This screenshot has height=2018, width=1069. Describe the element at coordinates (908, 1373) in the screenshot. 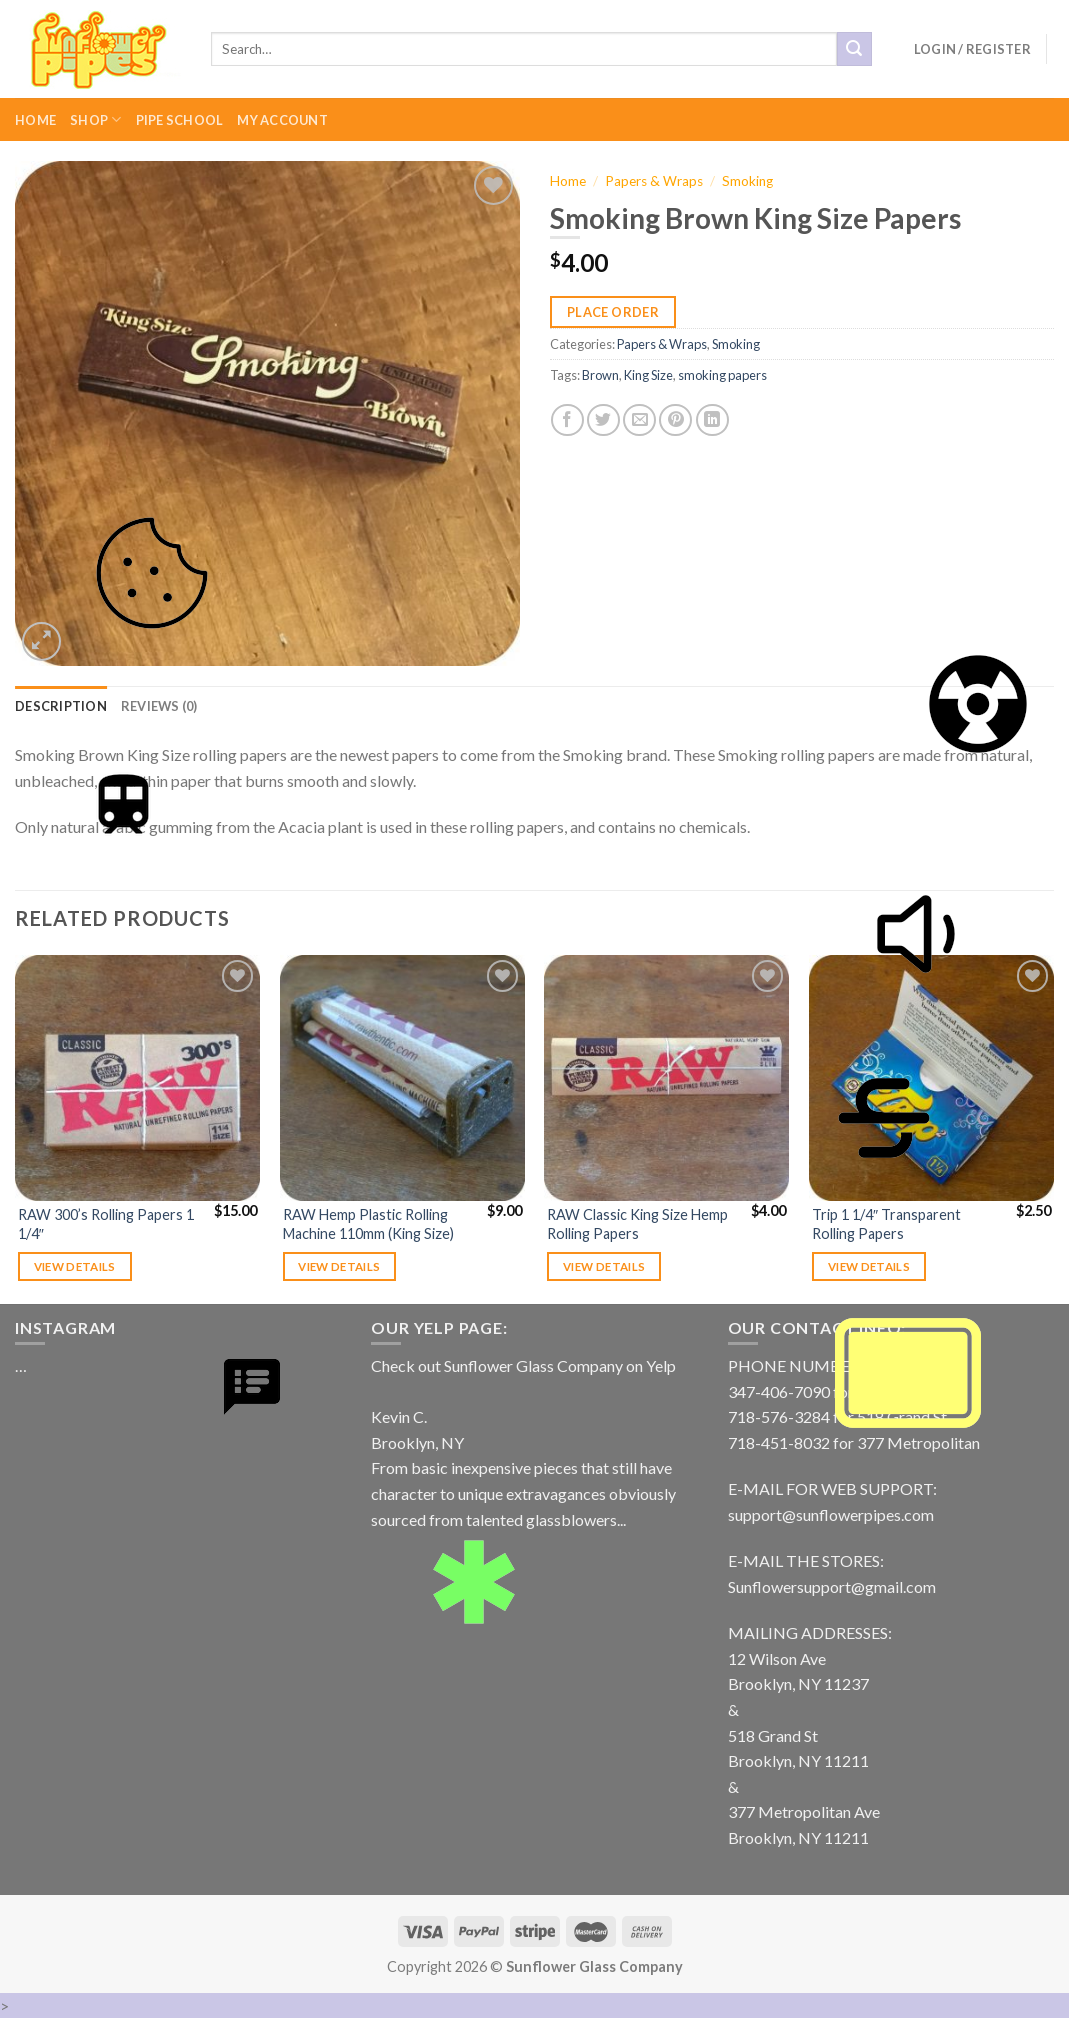

I see `switch to landscape orientation` at that location.